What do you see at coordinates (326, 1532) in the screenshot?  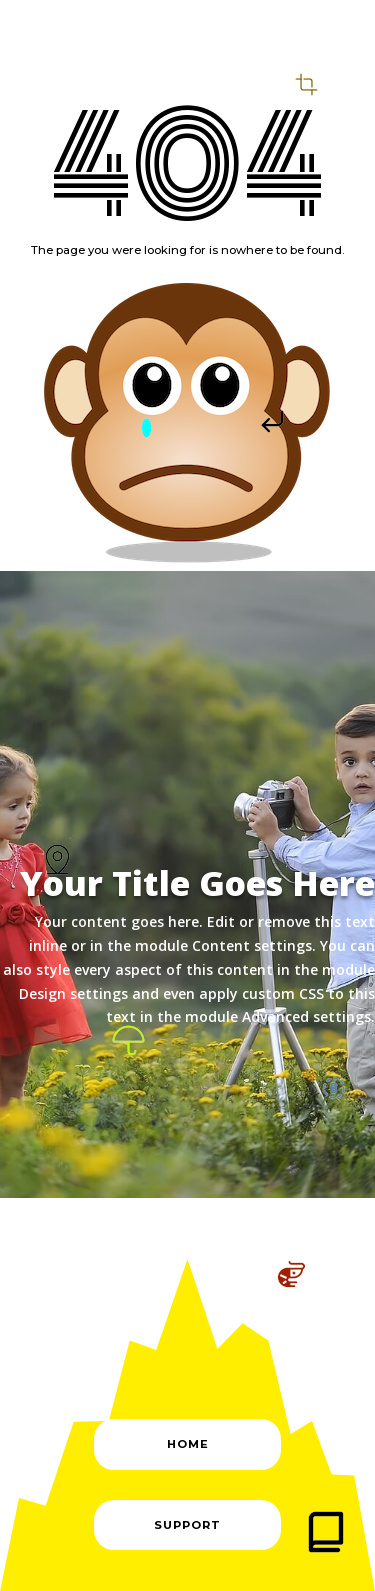 I see `open your library or reading list` at bounding box center [326, 1532].